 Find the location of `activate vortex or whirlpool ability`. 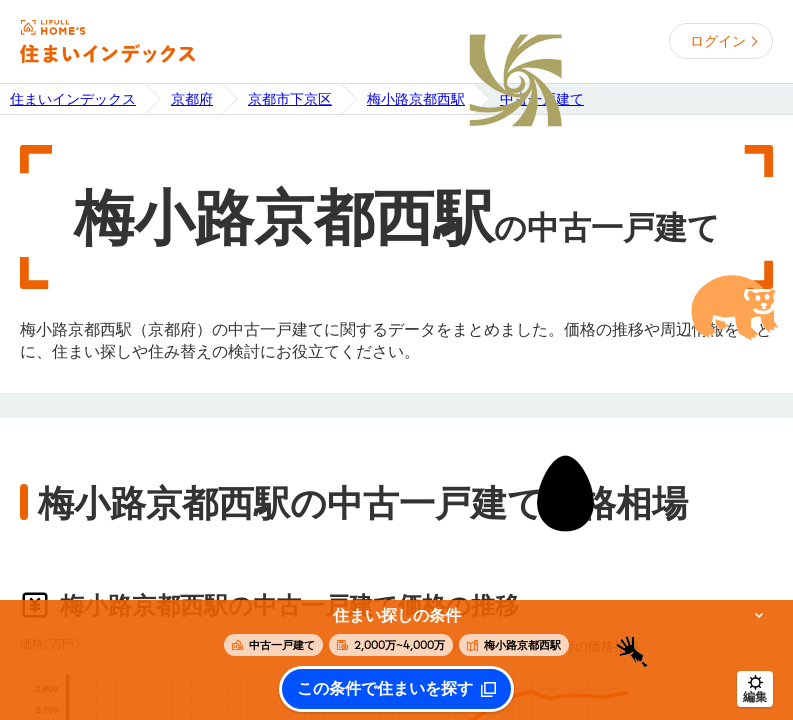

activate vortex or whirlpool ability is located at coordinates (515, 80).